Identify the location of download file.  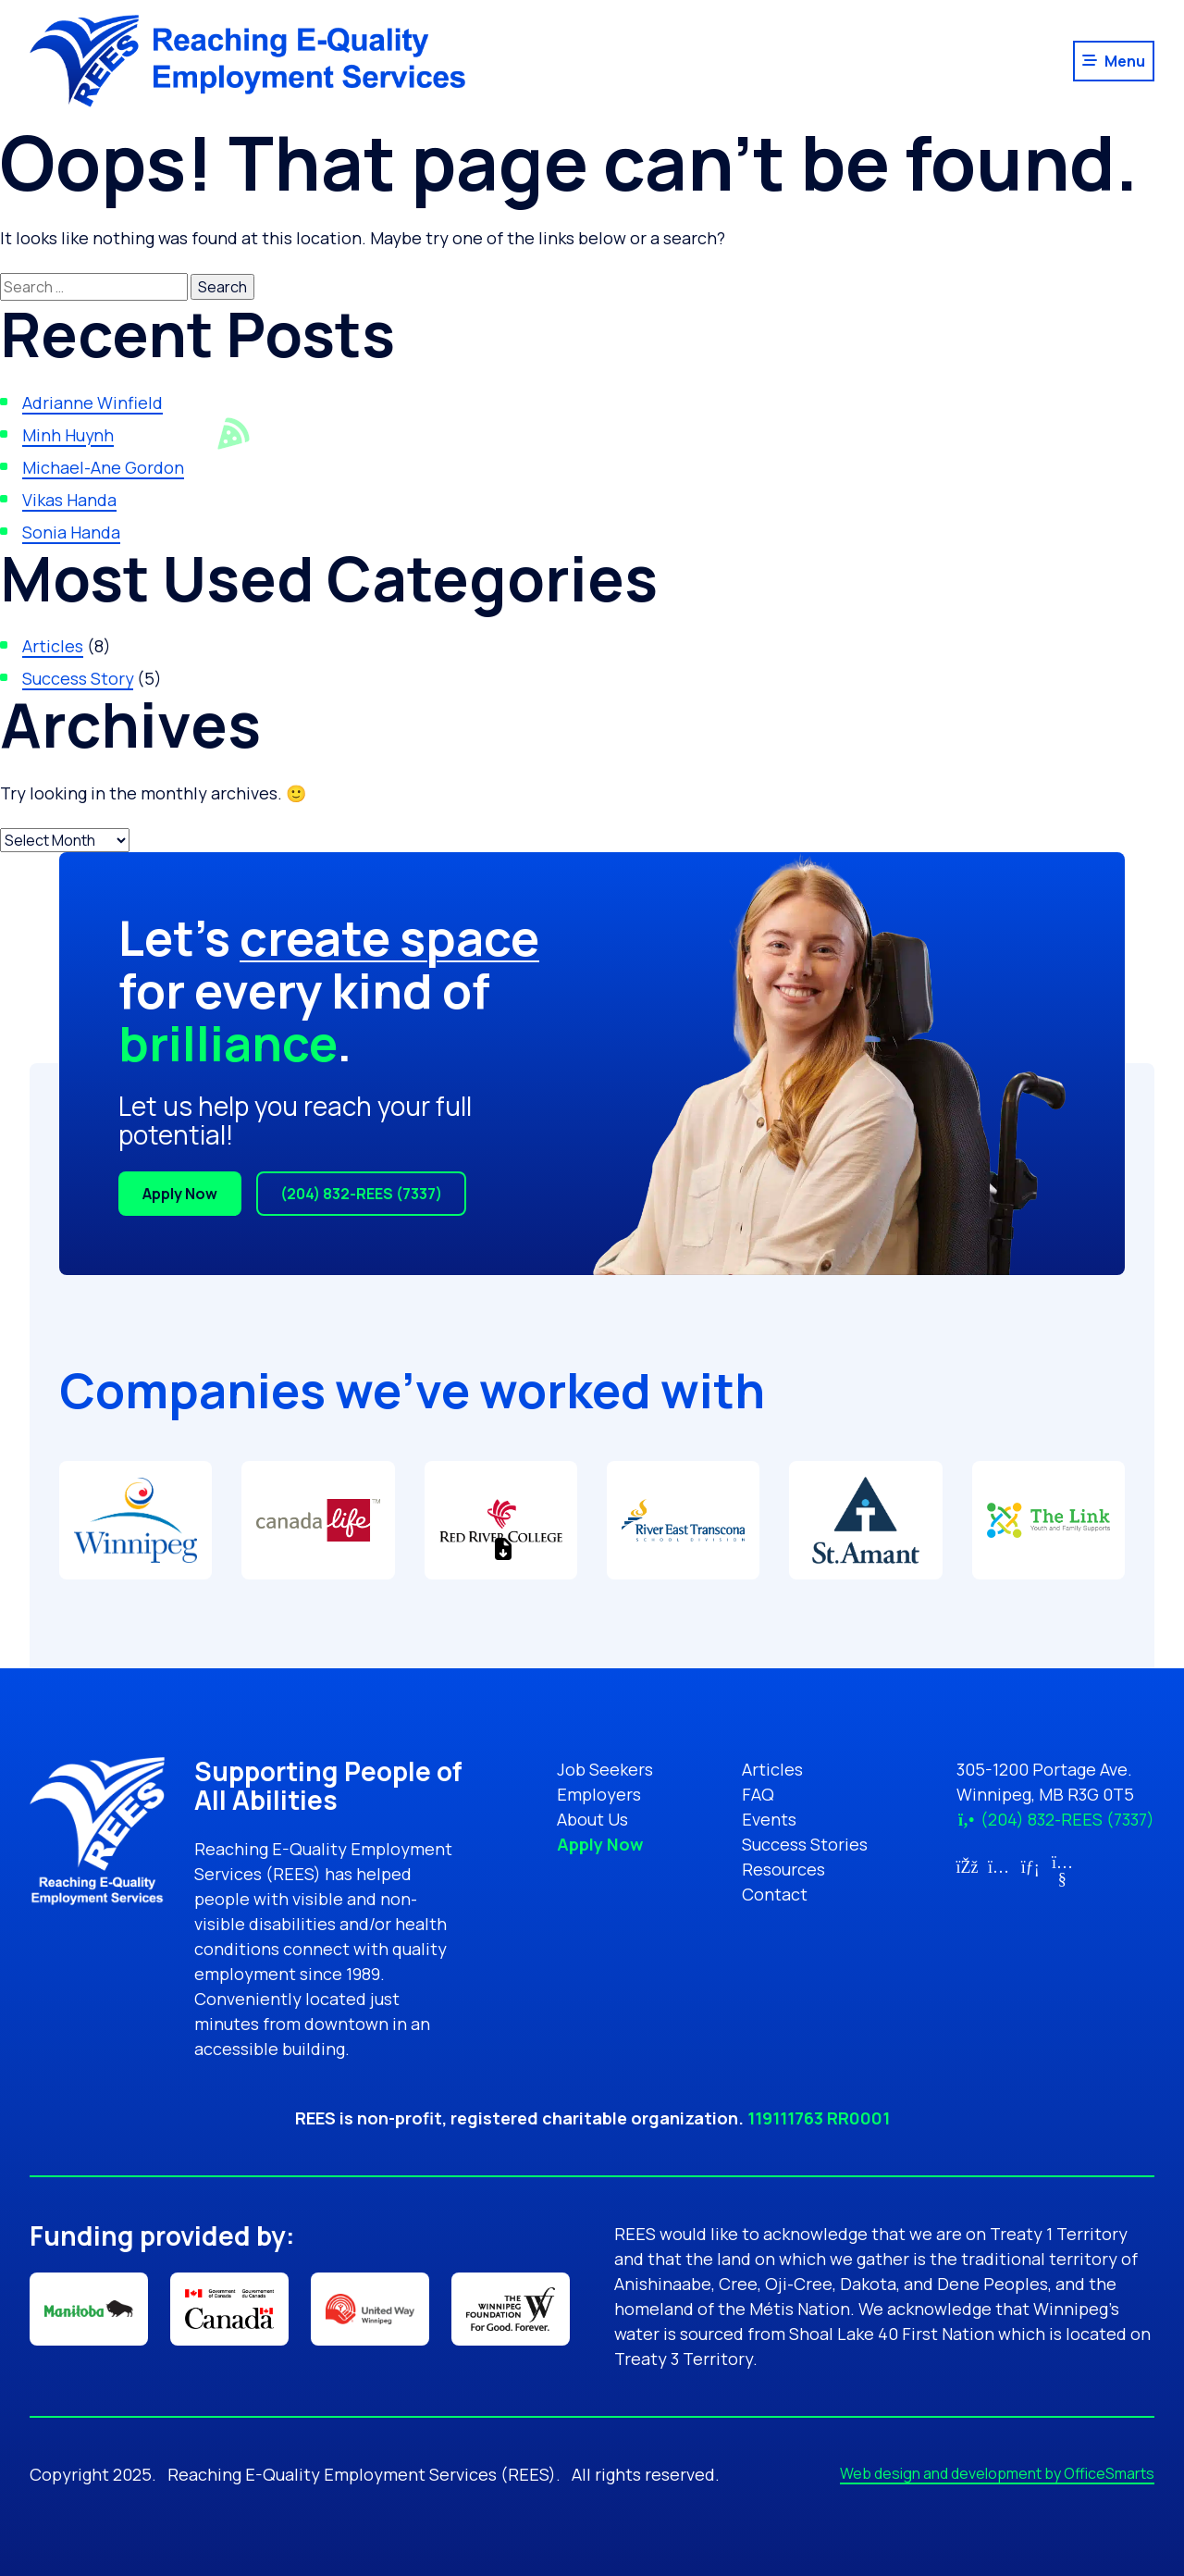
(503, 1549).